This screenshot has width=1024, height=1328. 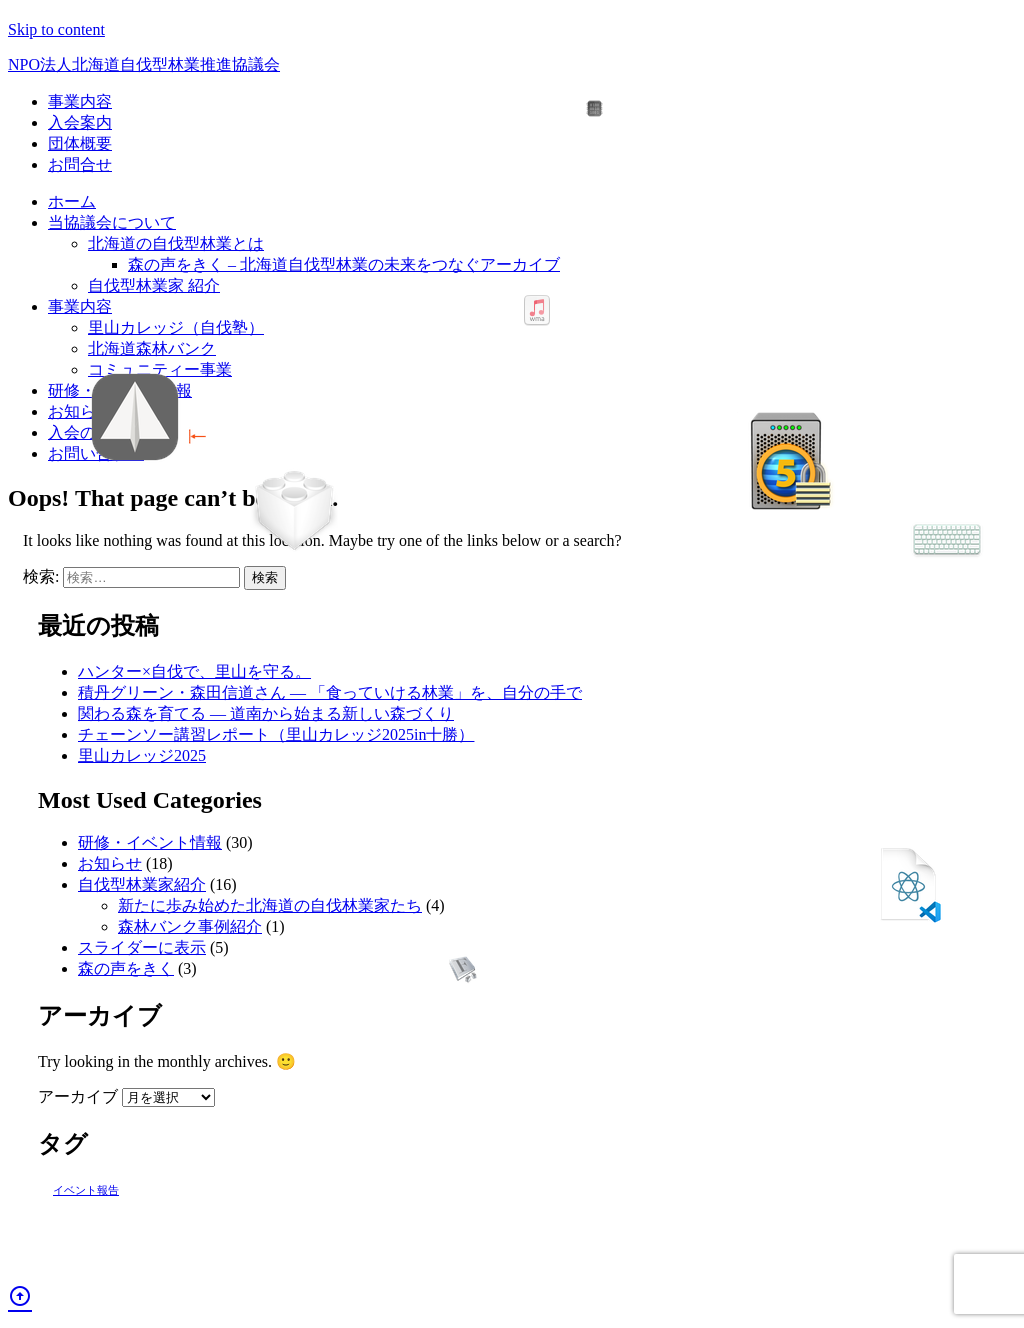 I want to click on a windows media audio (.wma) file, so click(x=537, y=310).